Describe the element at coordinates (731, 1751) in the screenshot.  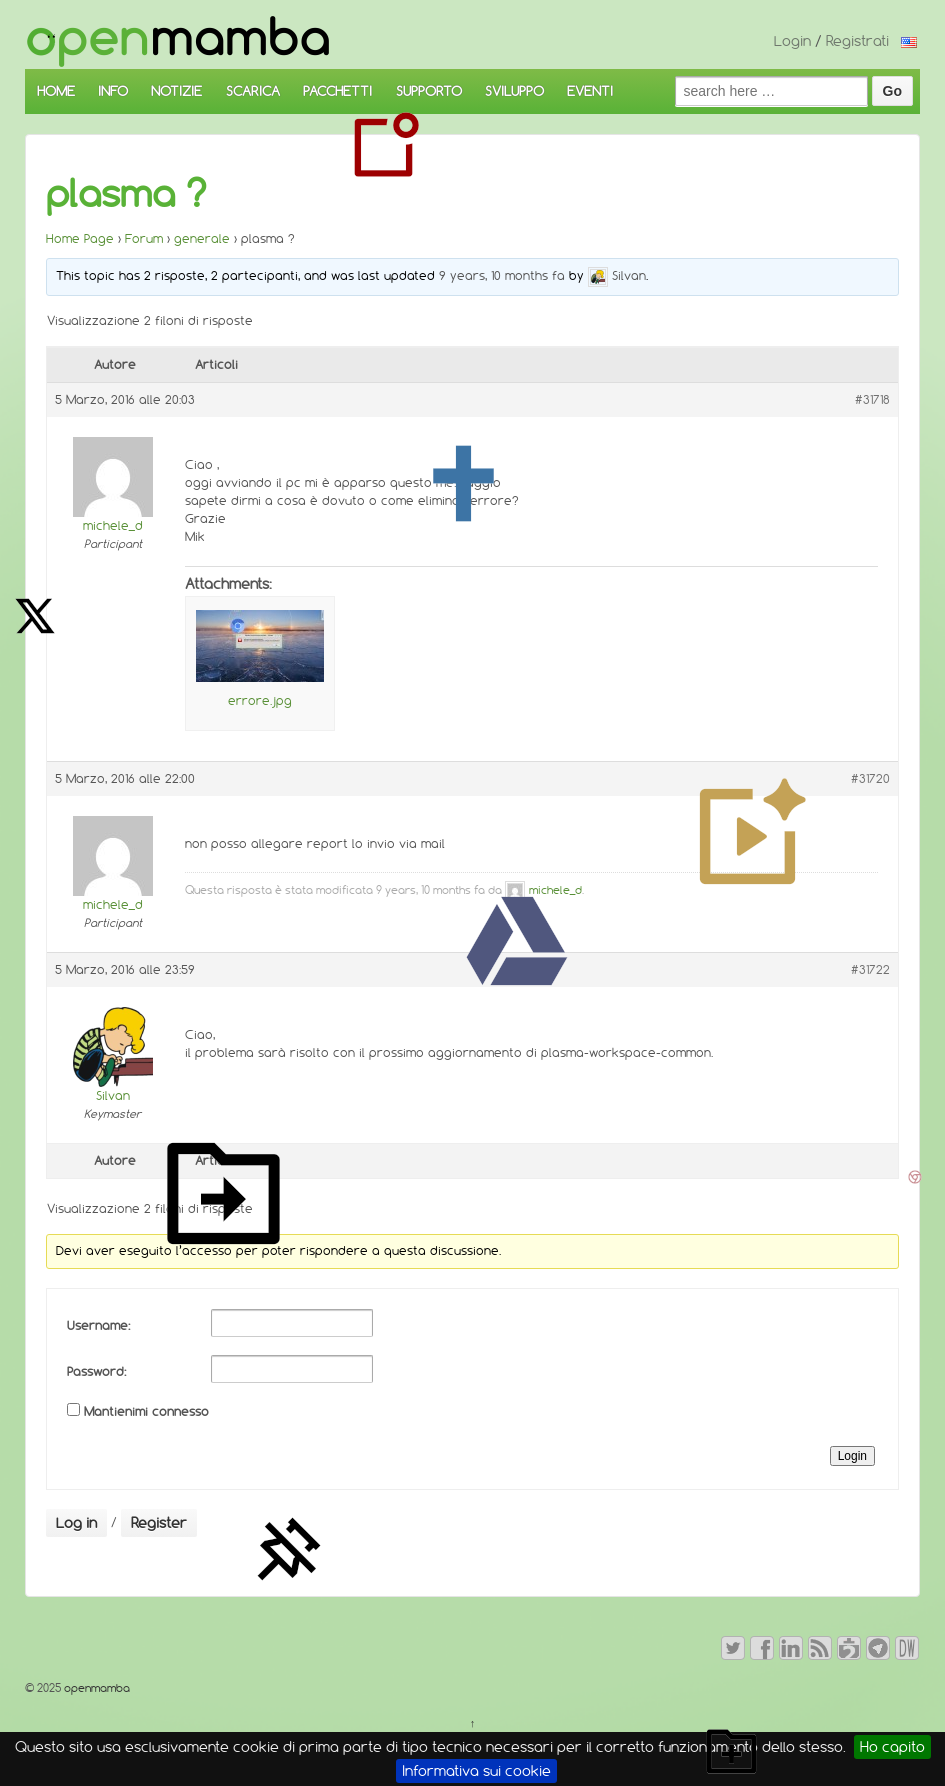
I see `create a new folder` at that location.